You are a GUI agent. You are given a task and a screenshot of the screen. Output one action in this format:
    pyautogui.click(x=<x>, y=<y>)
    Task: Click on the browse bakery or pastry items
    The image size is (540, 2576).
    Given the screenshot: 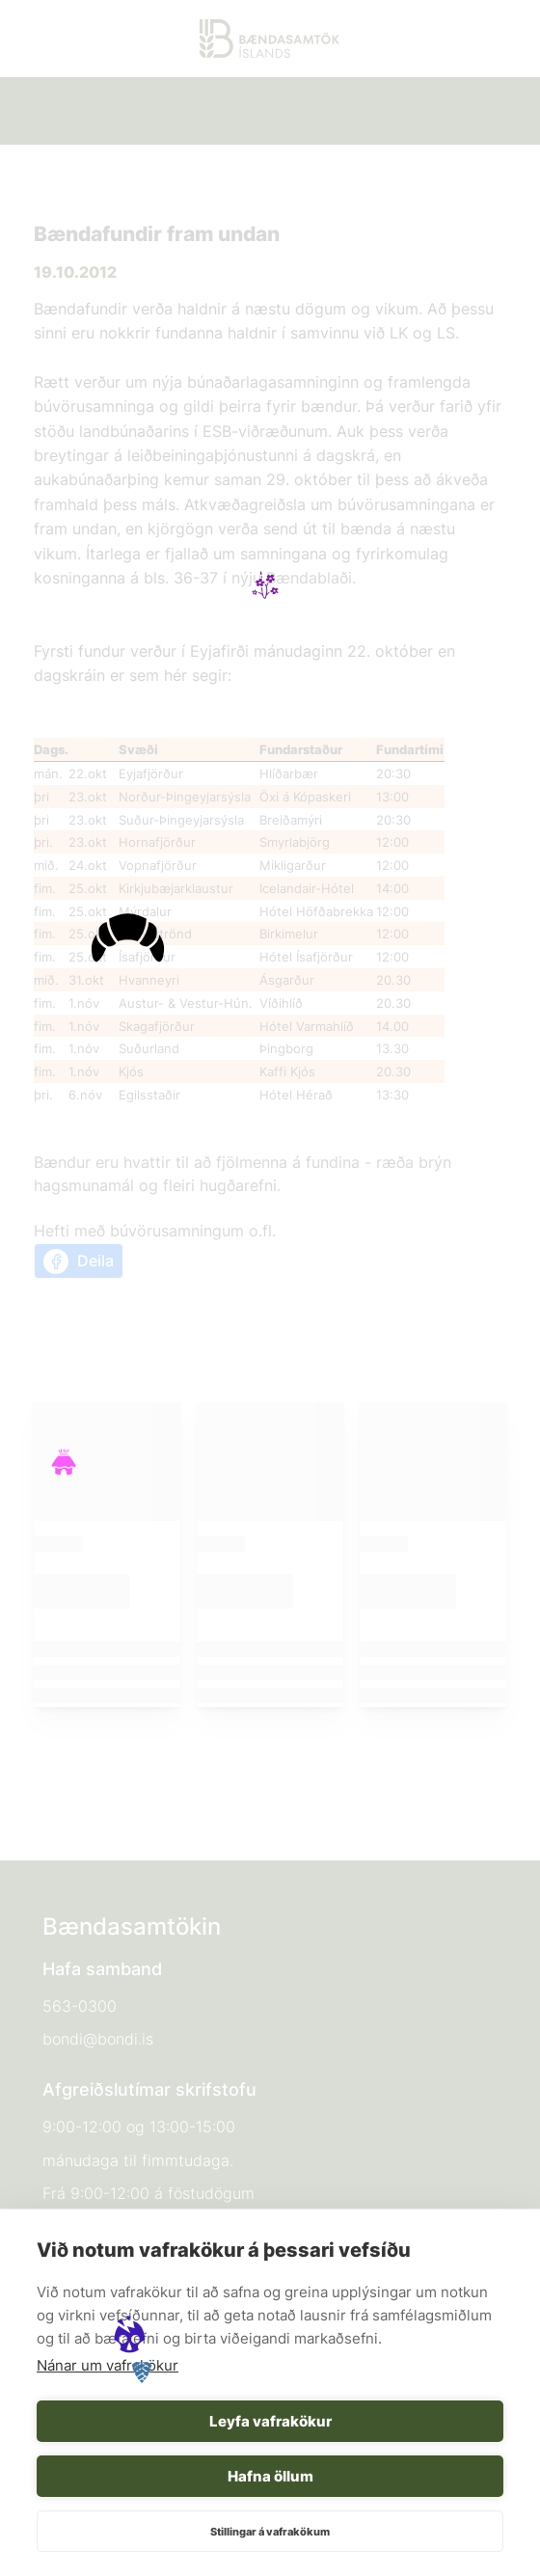 What is the action you would take?
    pyautogui.click(x=127, y=937)
    